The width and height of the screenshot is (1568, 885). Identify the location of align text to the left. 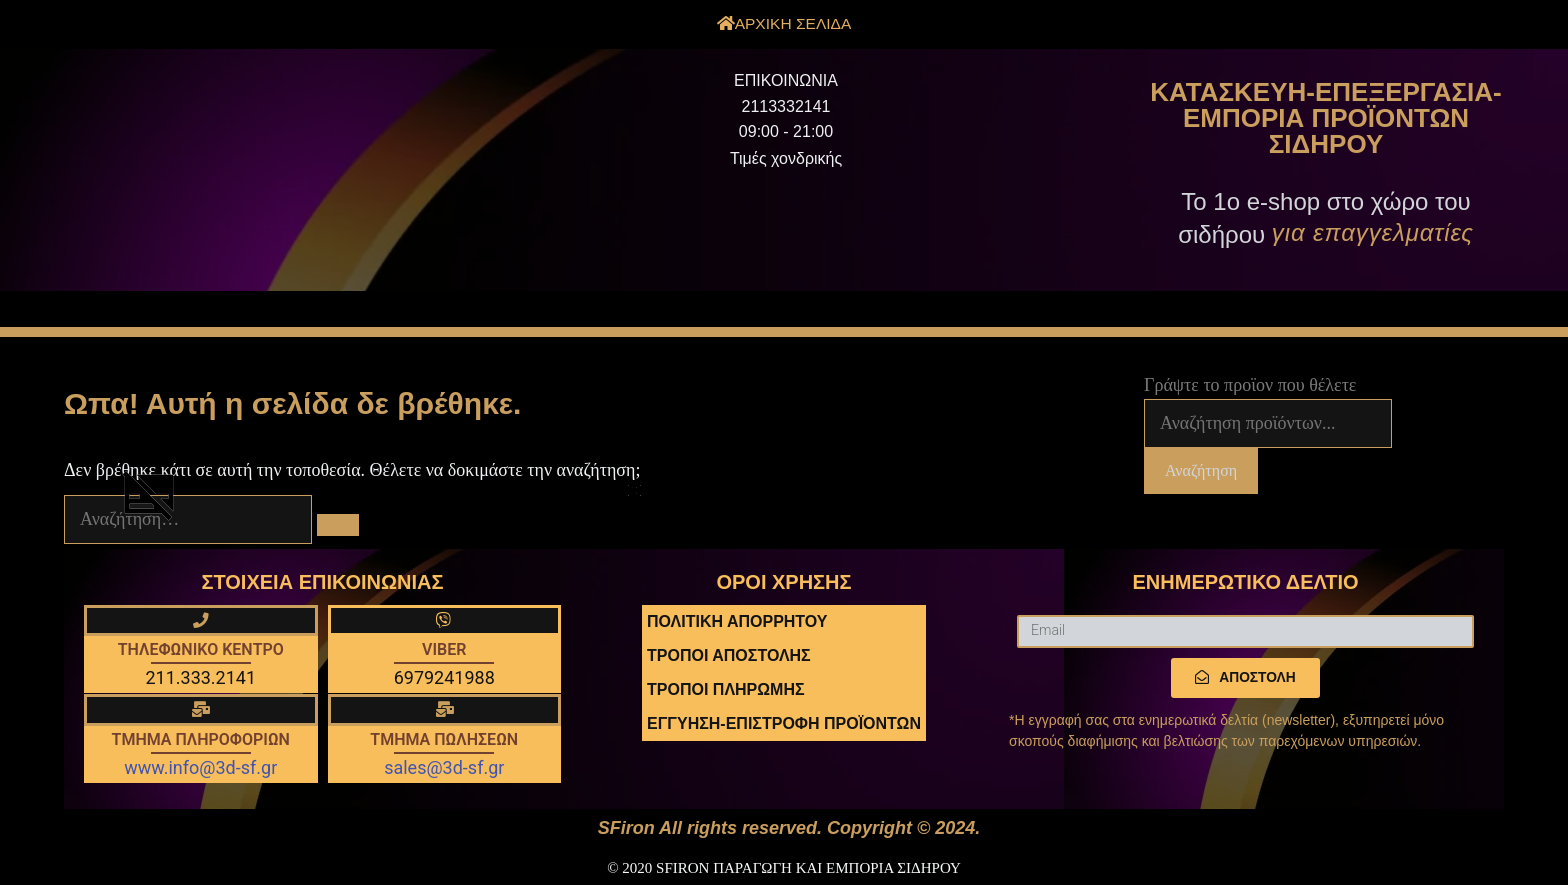
(634, 490).